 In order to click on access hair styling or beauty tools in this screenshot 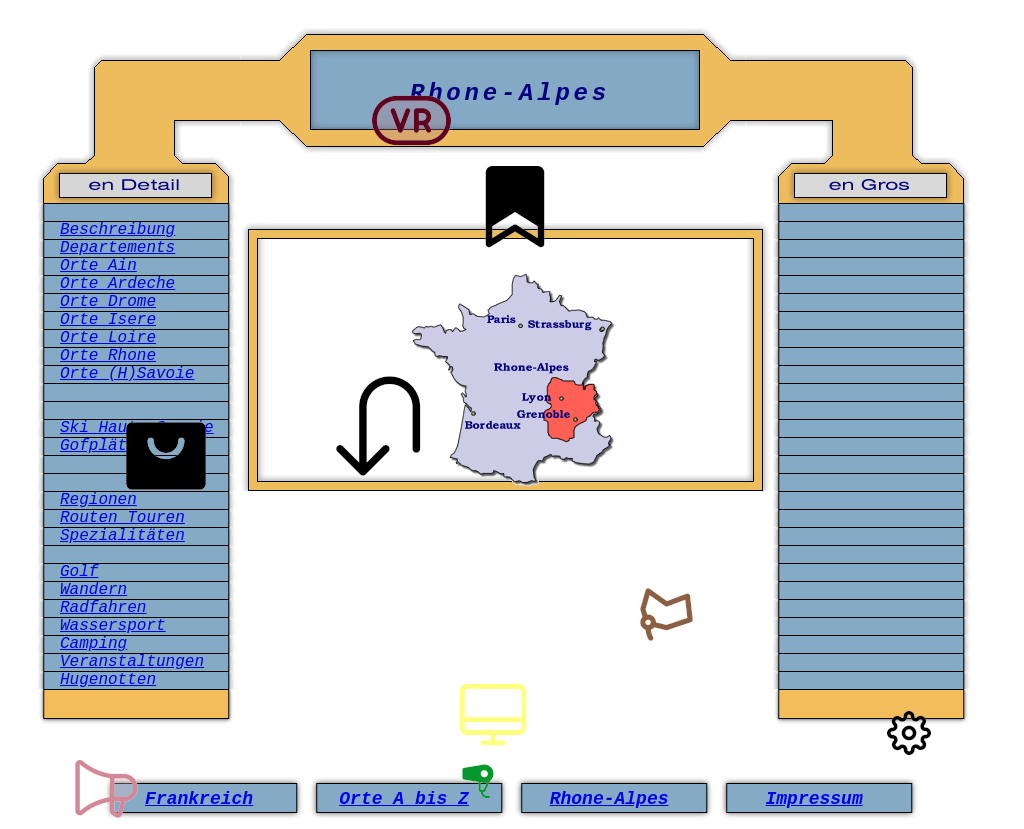, I will do `click(478, 779)`.